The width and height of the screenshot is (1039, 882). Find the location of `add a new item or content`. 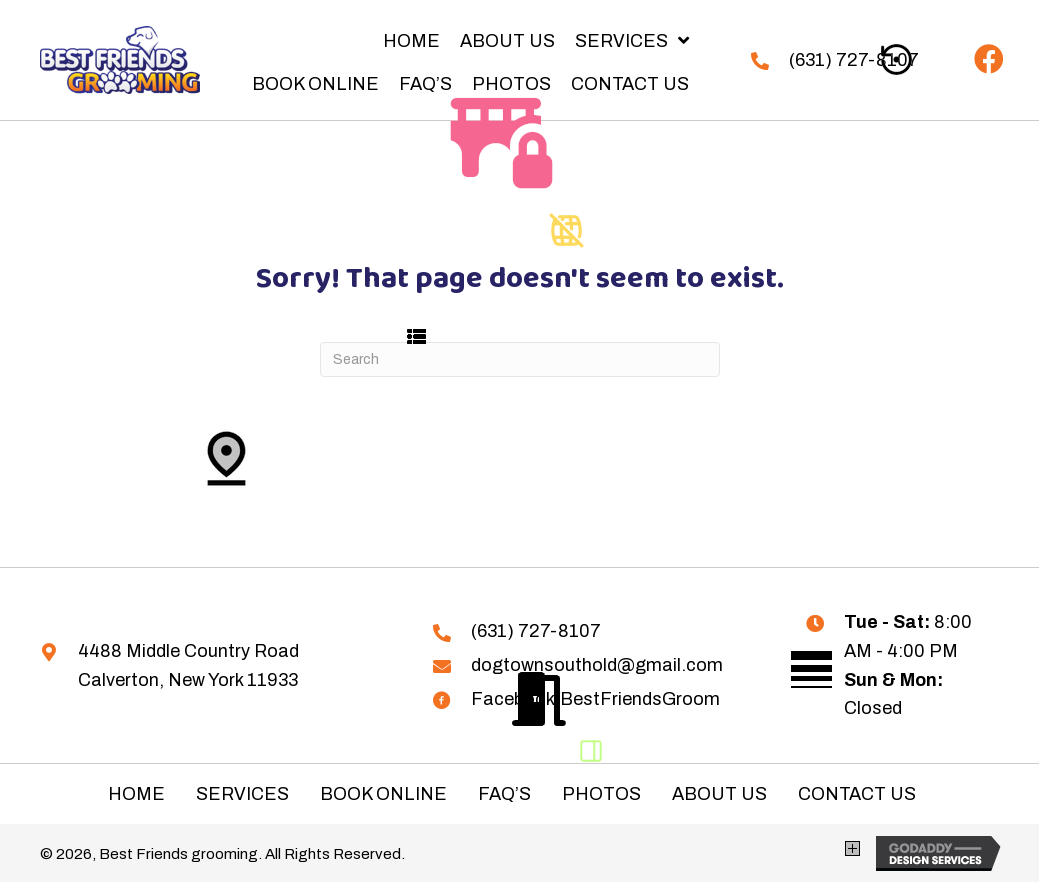

add a new item or content is located at coordinates (852, 848).